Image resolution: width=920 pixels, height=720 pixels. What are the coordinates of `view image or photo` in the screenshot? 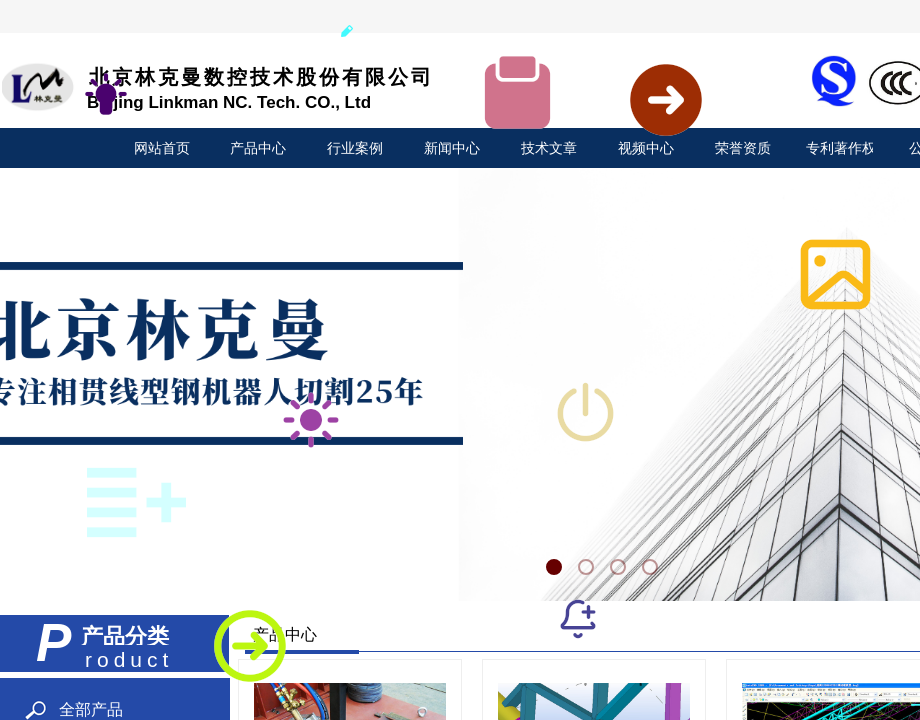 It's located at (835, 274).